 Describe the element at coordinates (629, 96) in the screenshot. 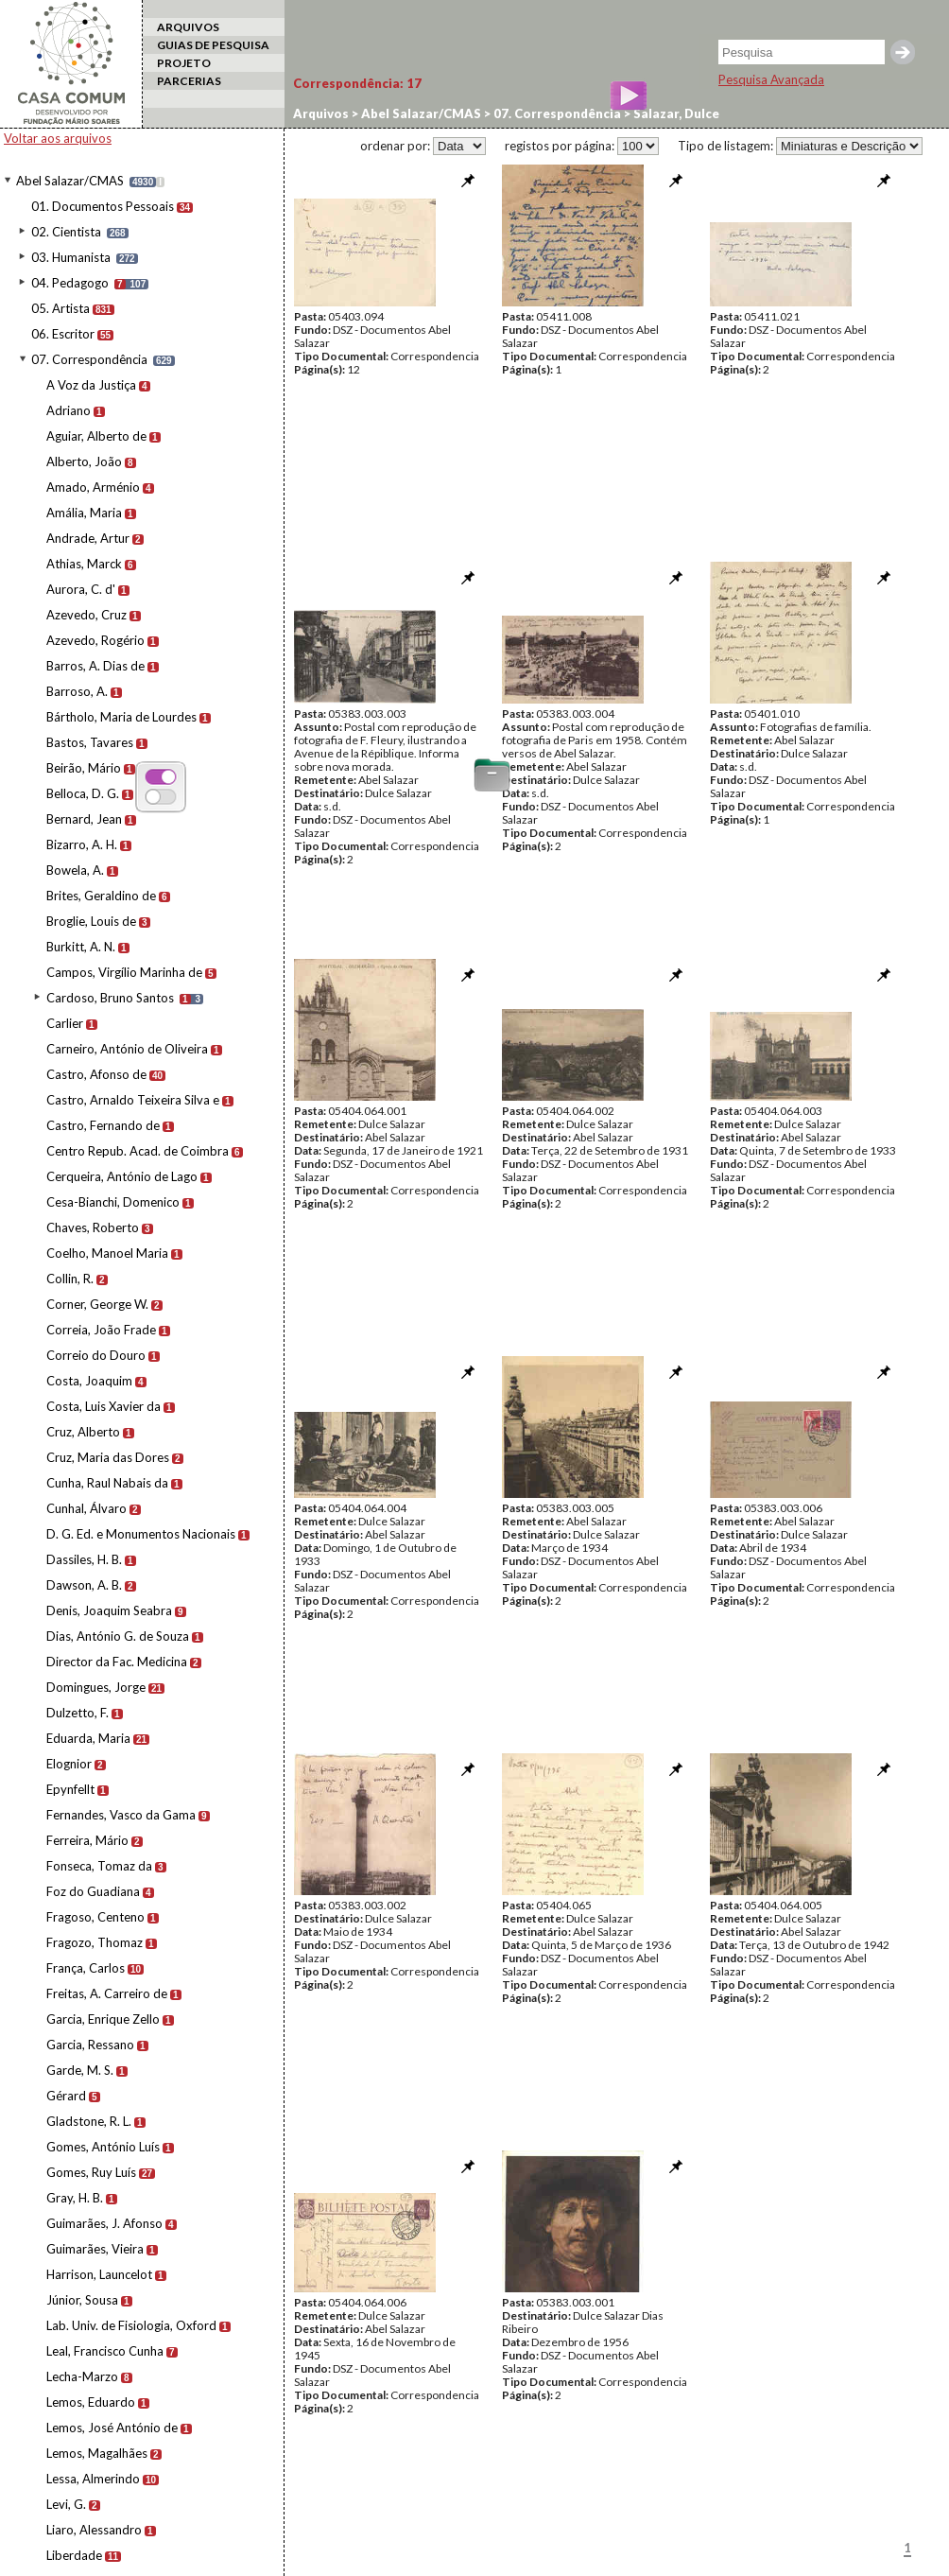

I see `open media player application` at that location.